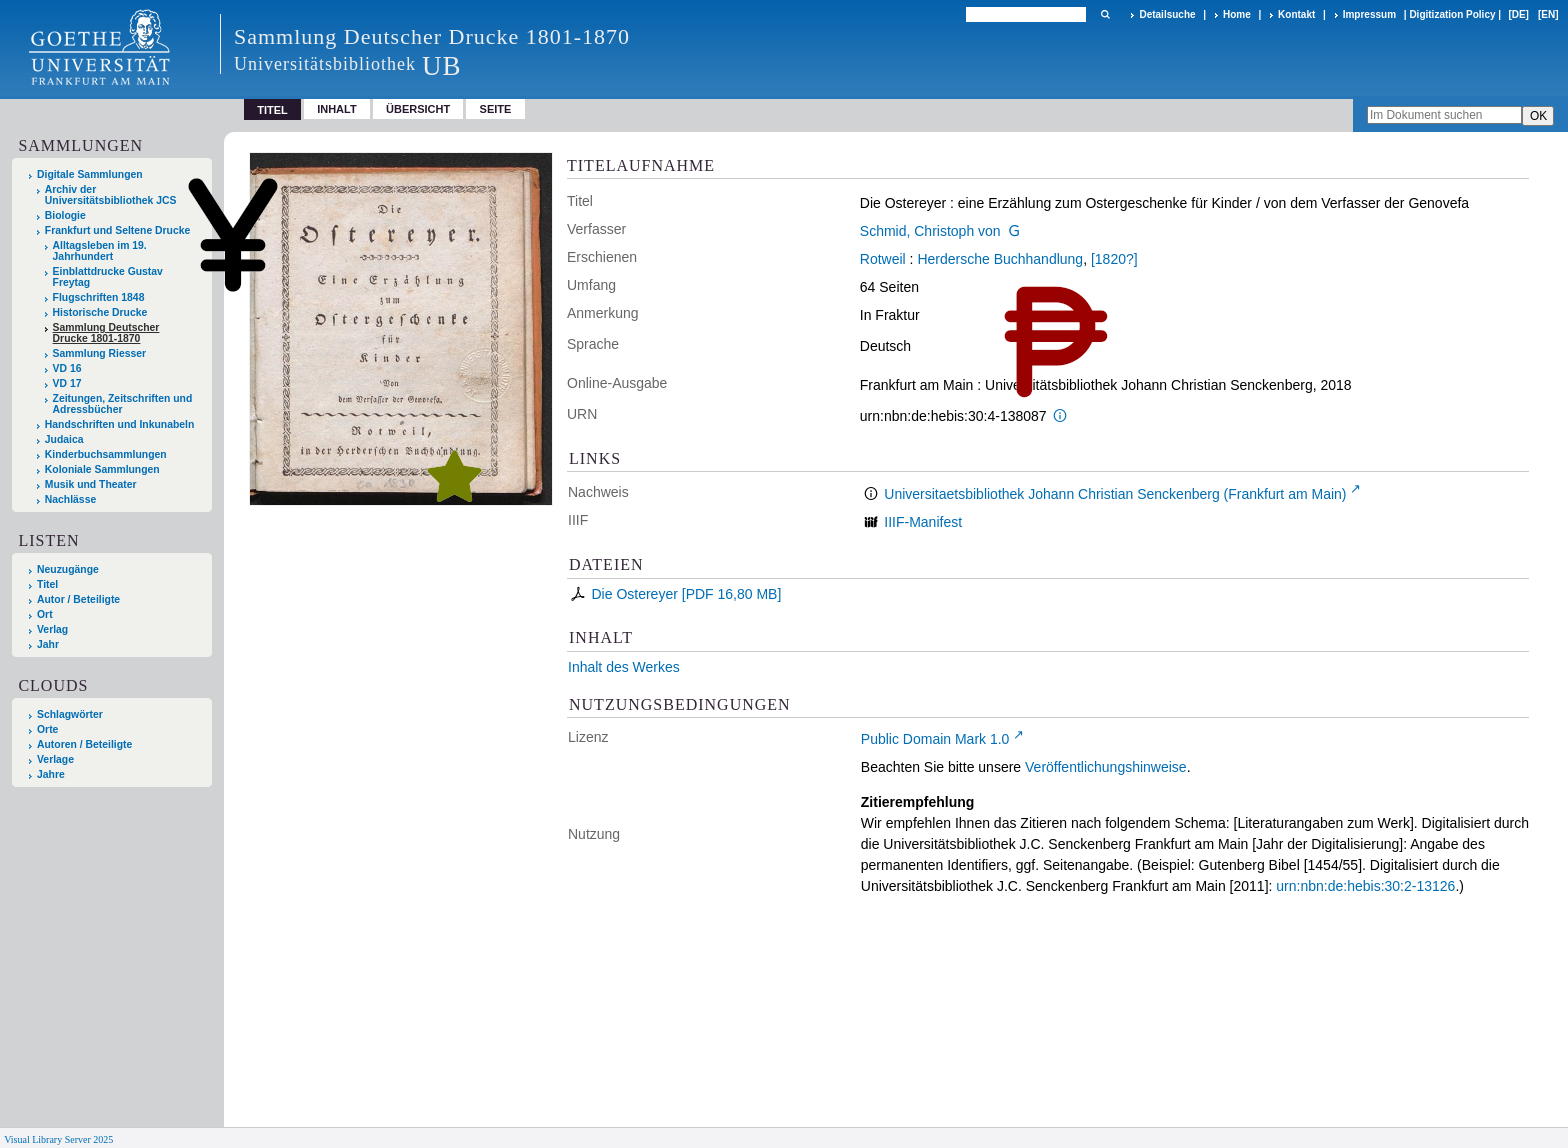 Image resolution: width=1568 pixels, height=1148 pixels. Describe the element at coordinates (1052, 342) in the screenshot. I see `indicates pricing or payment in Philippine pesos` at that location.